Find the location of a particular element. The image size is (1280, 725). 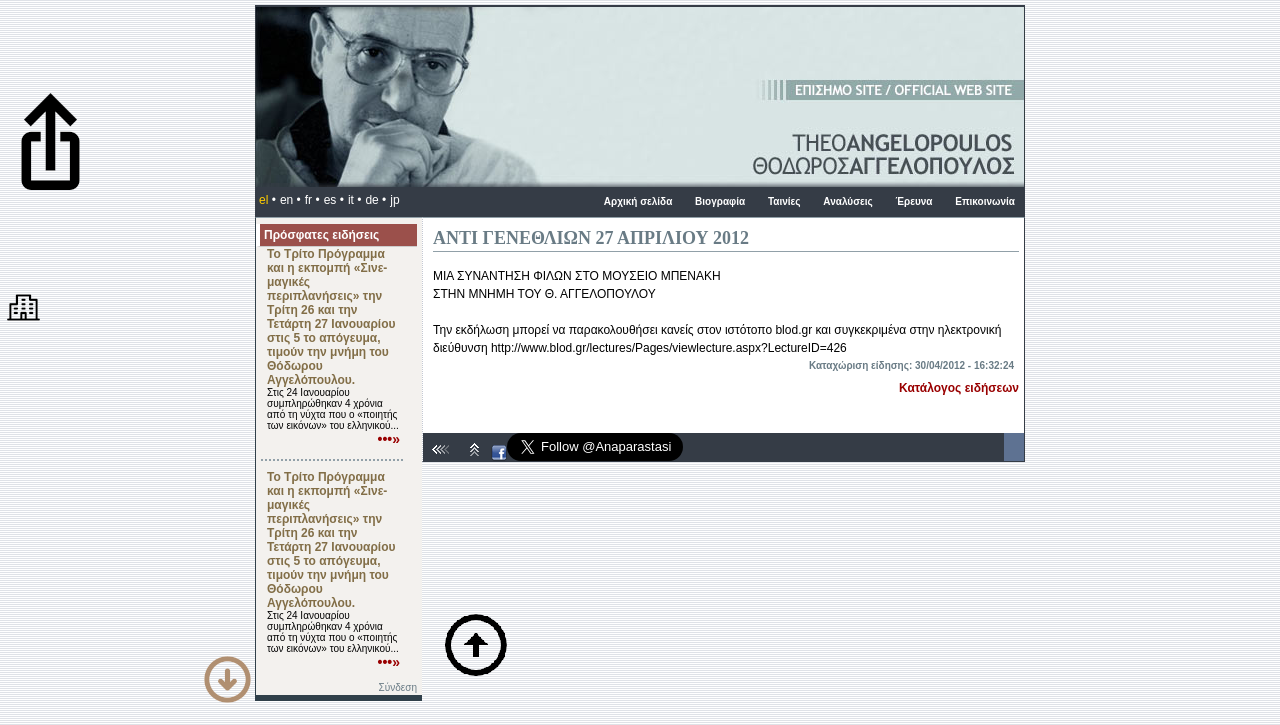

upload a file or document is located at coordinates (476, 645).